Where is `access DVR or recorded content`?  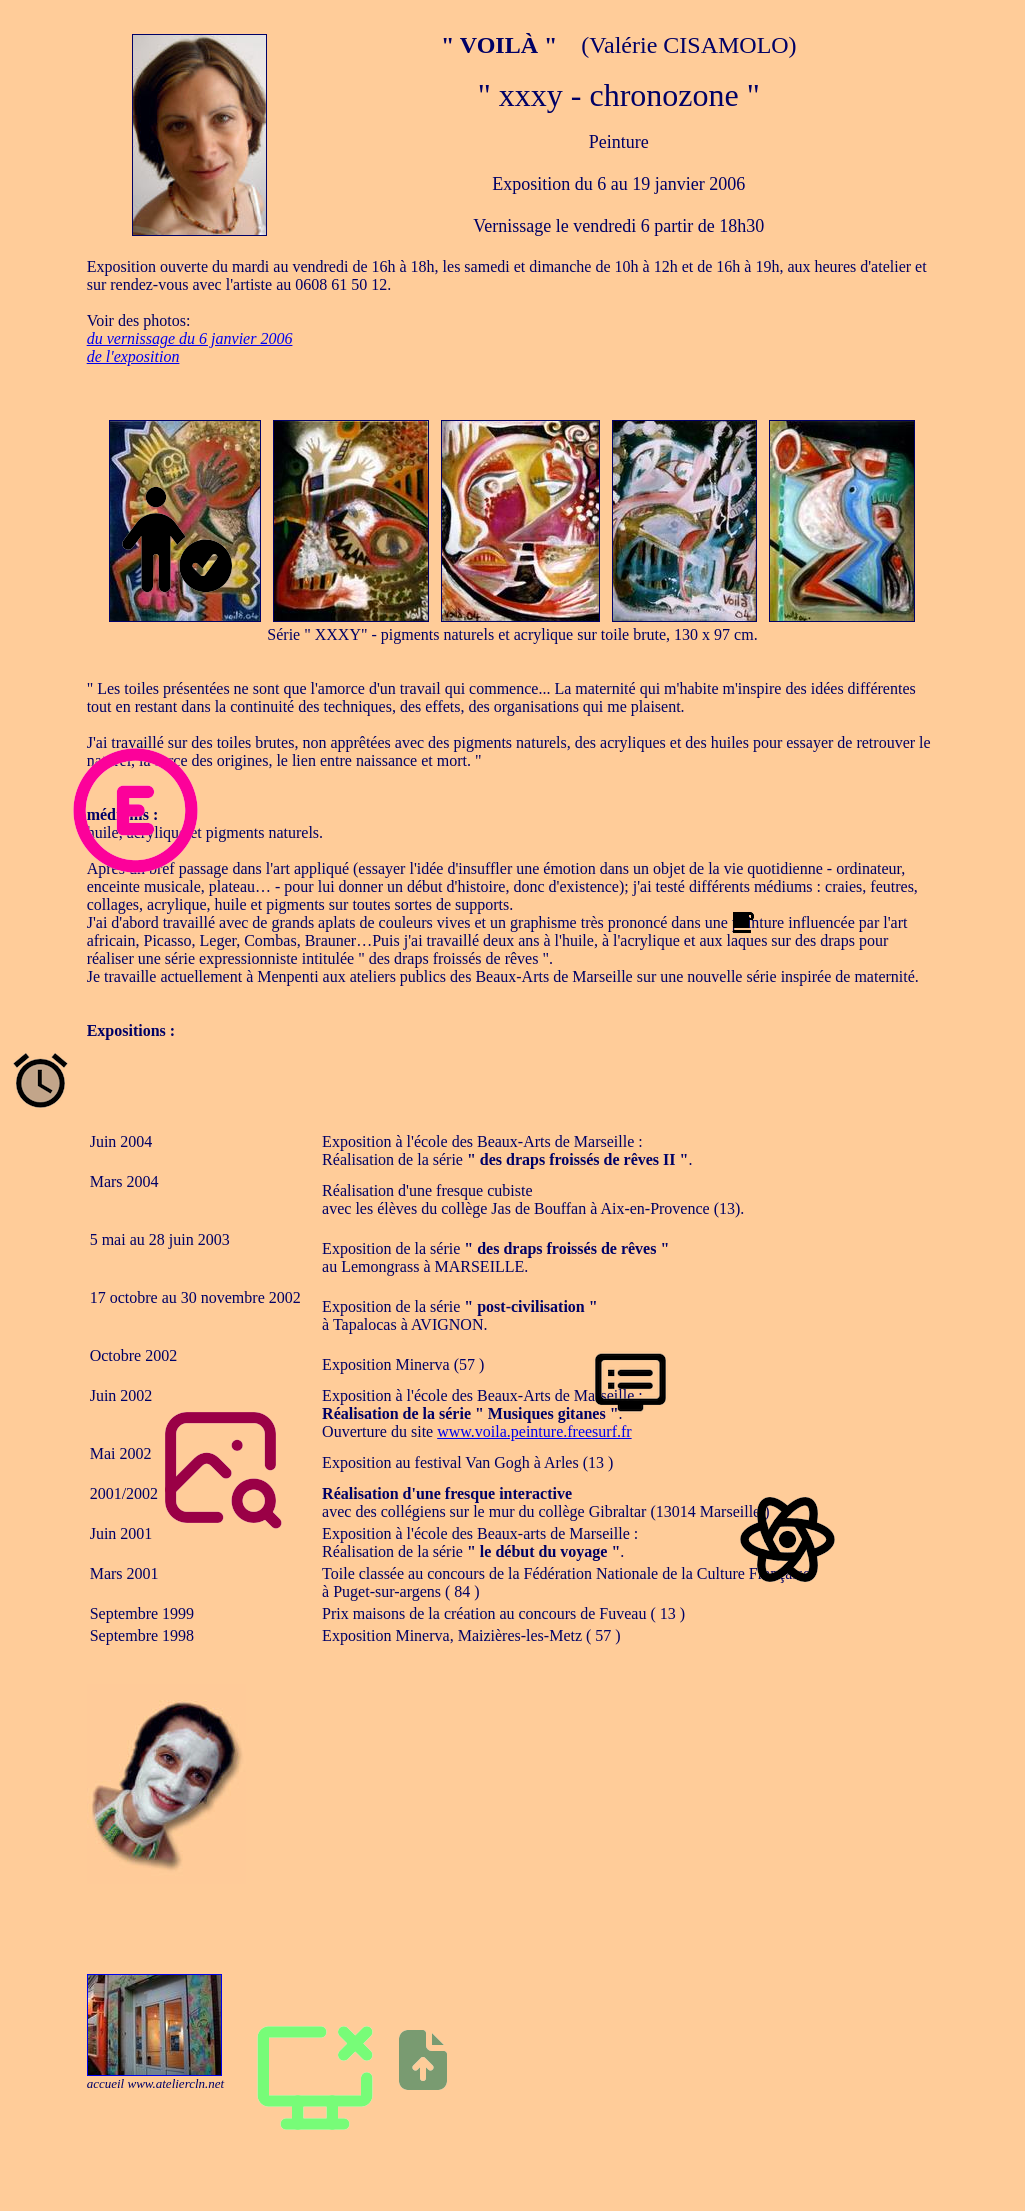
access DVR or recorded content is located at coordinates (630, 1382).